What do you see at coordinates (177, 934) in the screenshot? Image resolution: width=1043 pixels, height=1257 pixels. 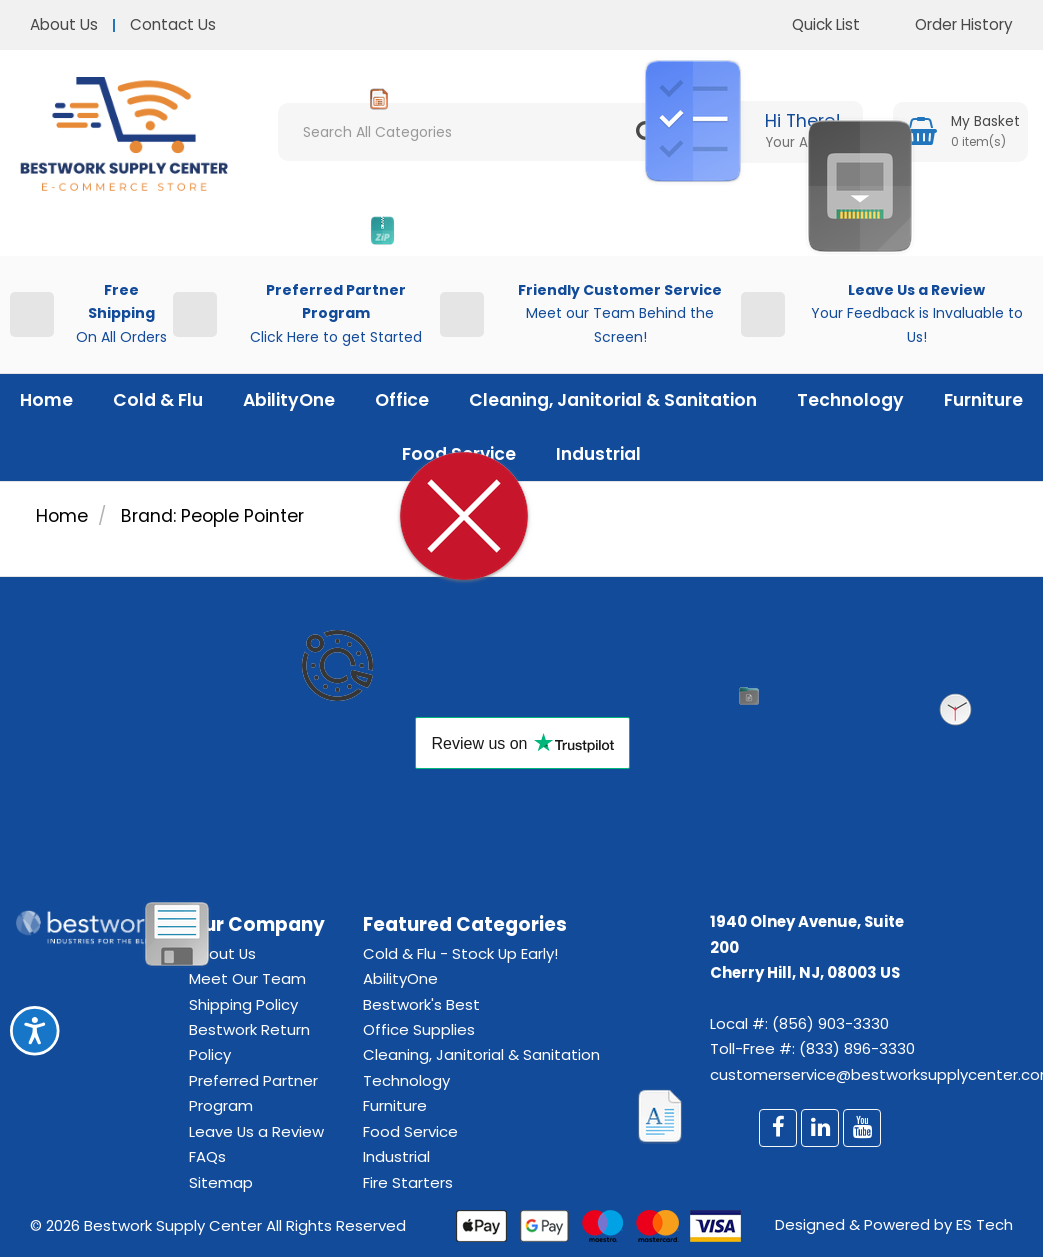 I see `save file or document` at bounding box center [177, 934].